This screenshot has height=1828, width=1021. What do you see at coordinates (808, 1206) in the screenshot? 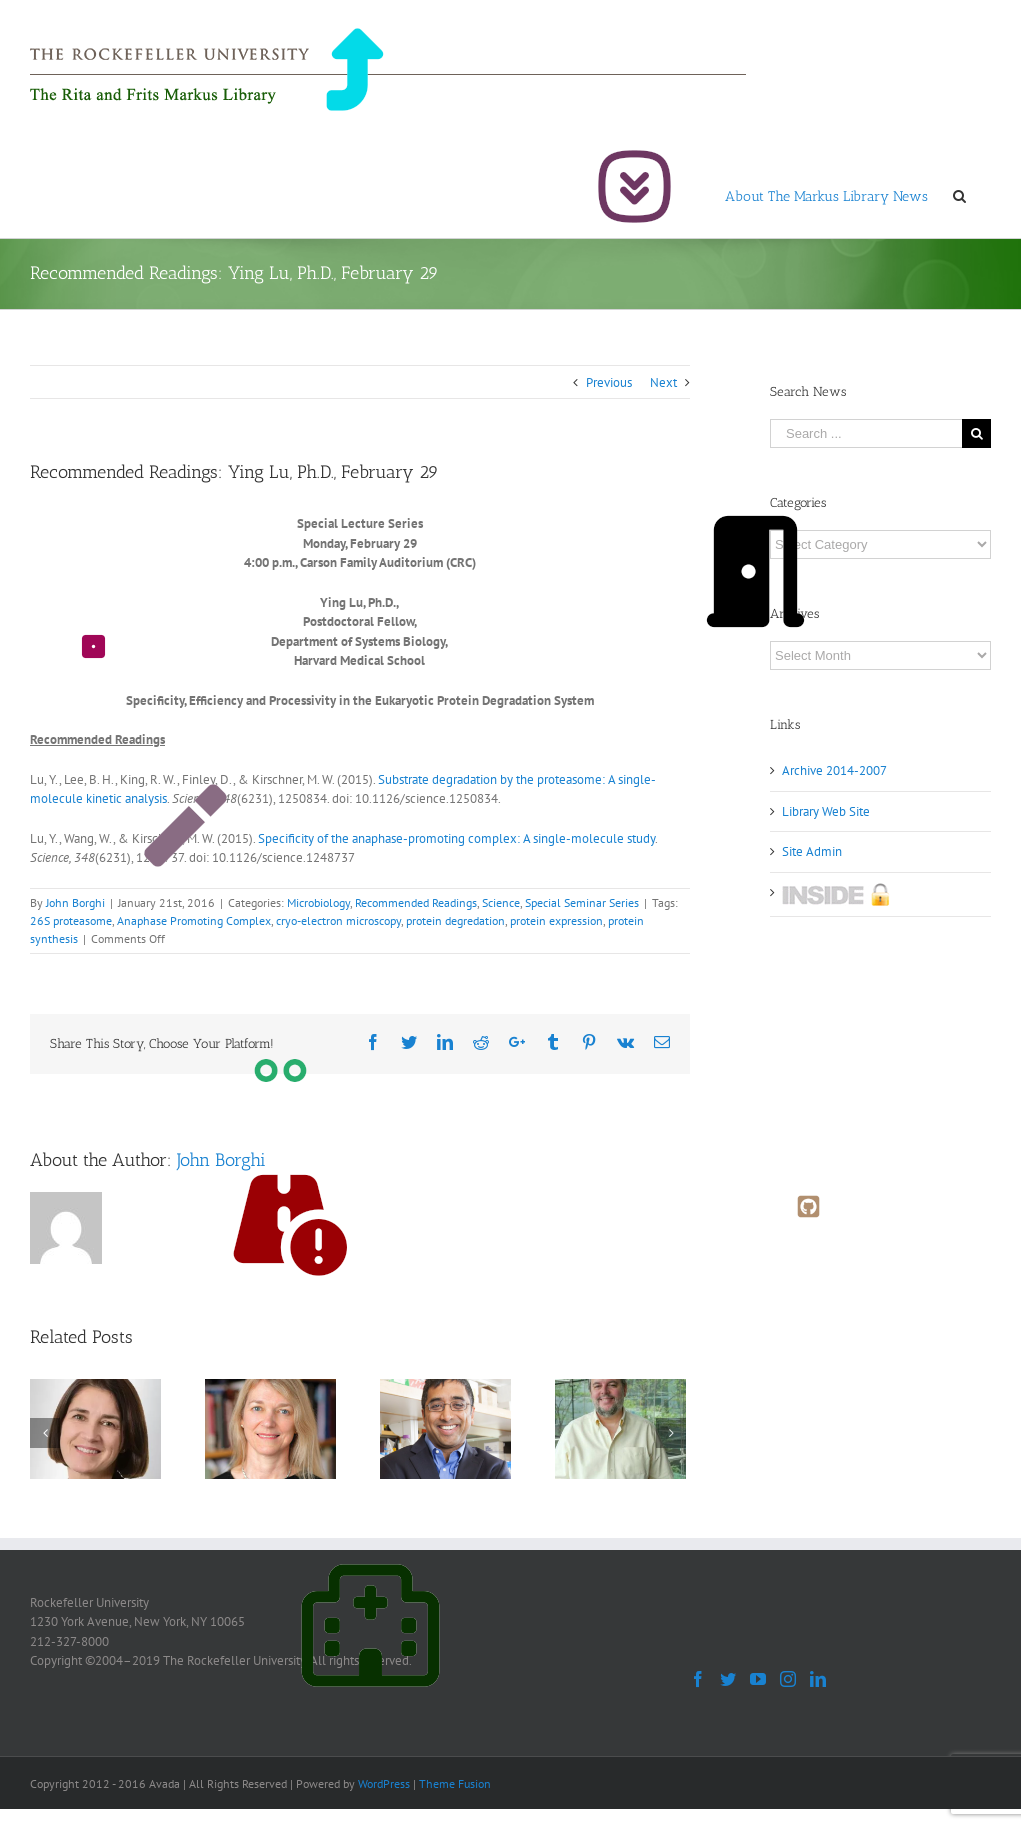
I see `link to github repository` at bounding box center [808, 1206].